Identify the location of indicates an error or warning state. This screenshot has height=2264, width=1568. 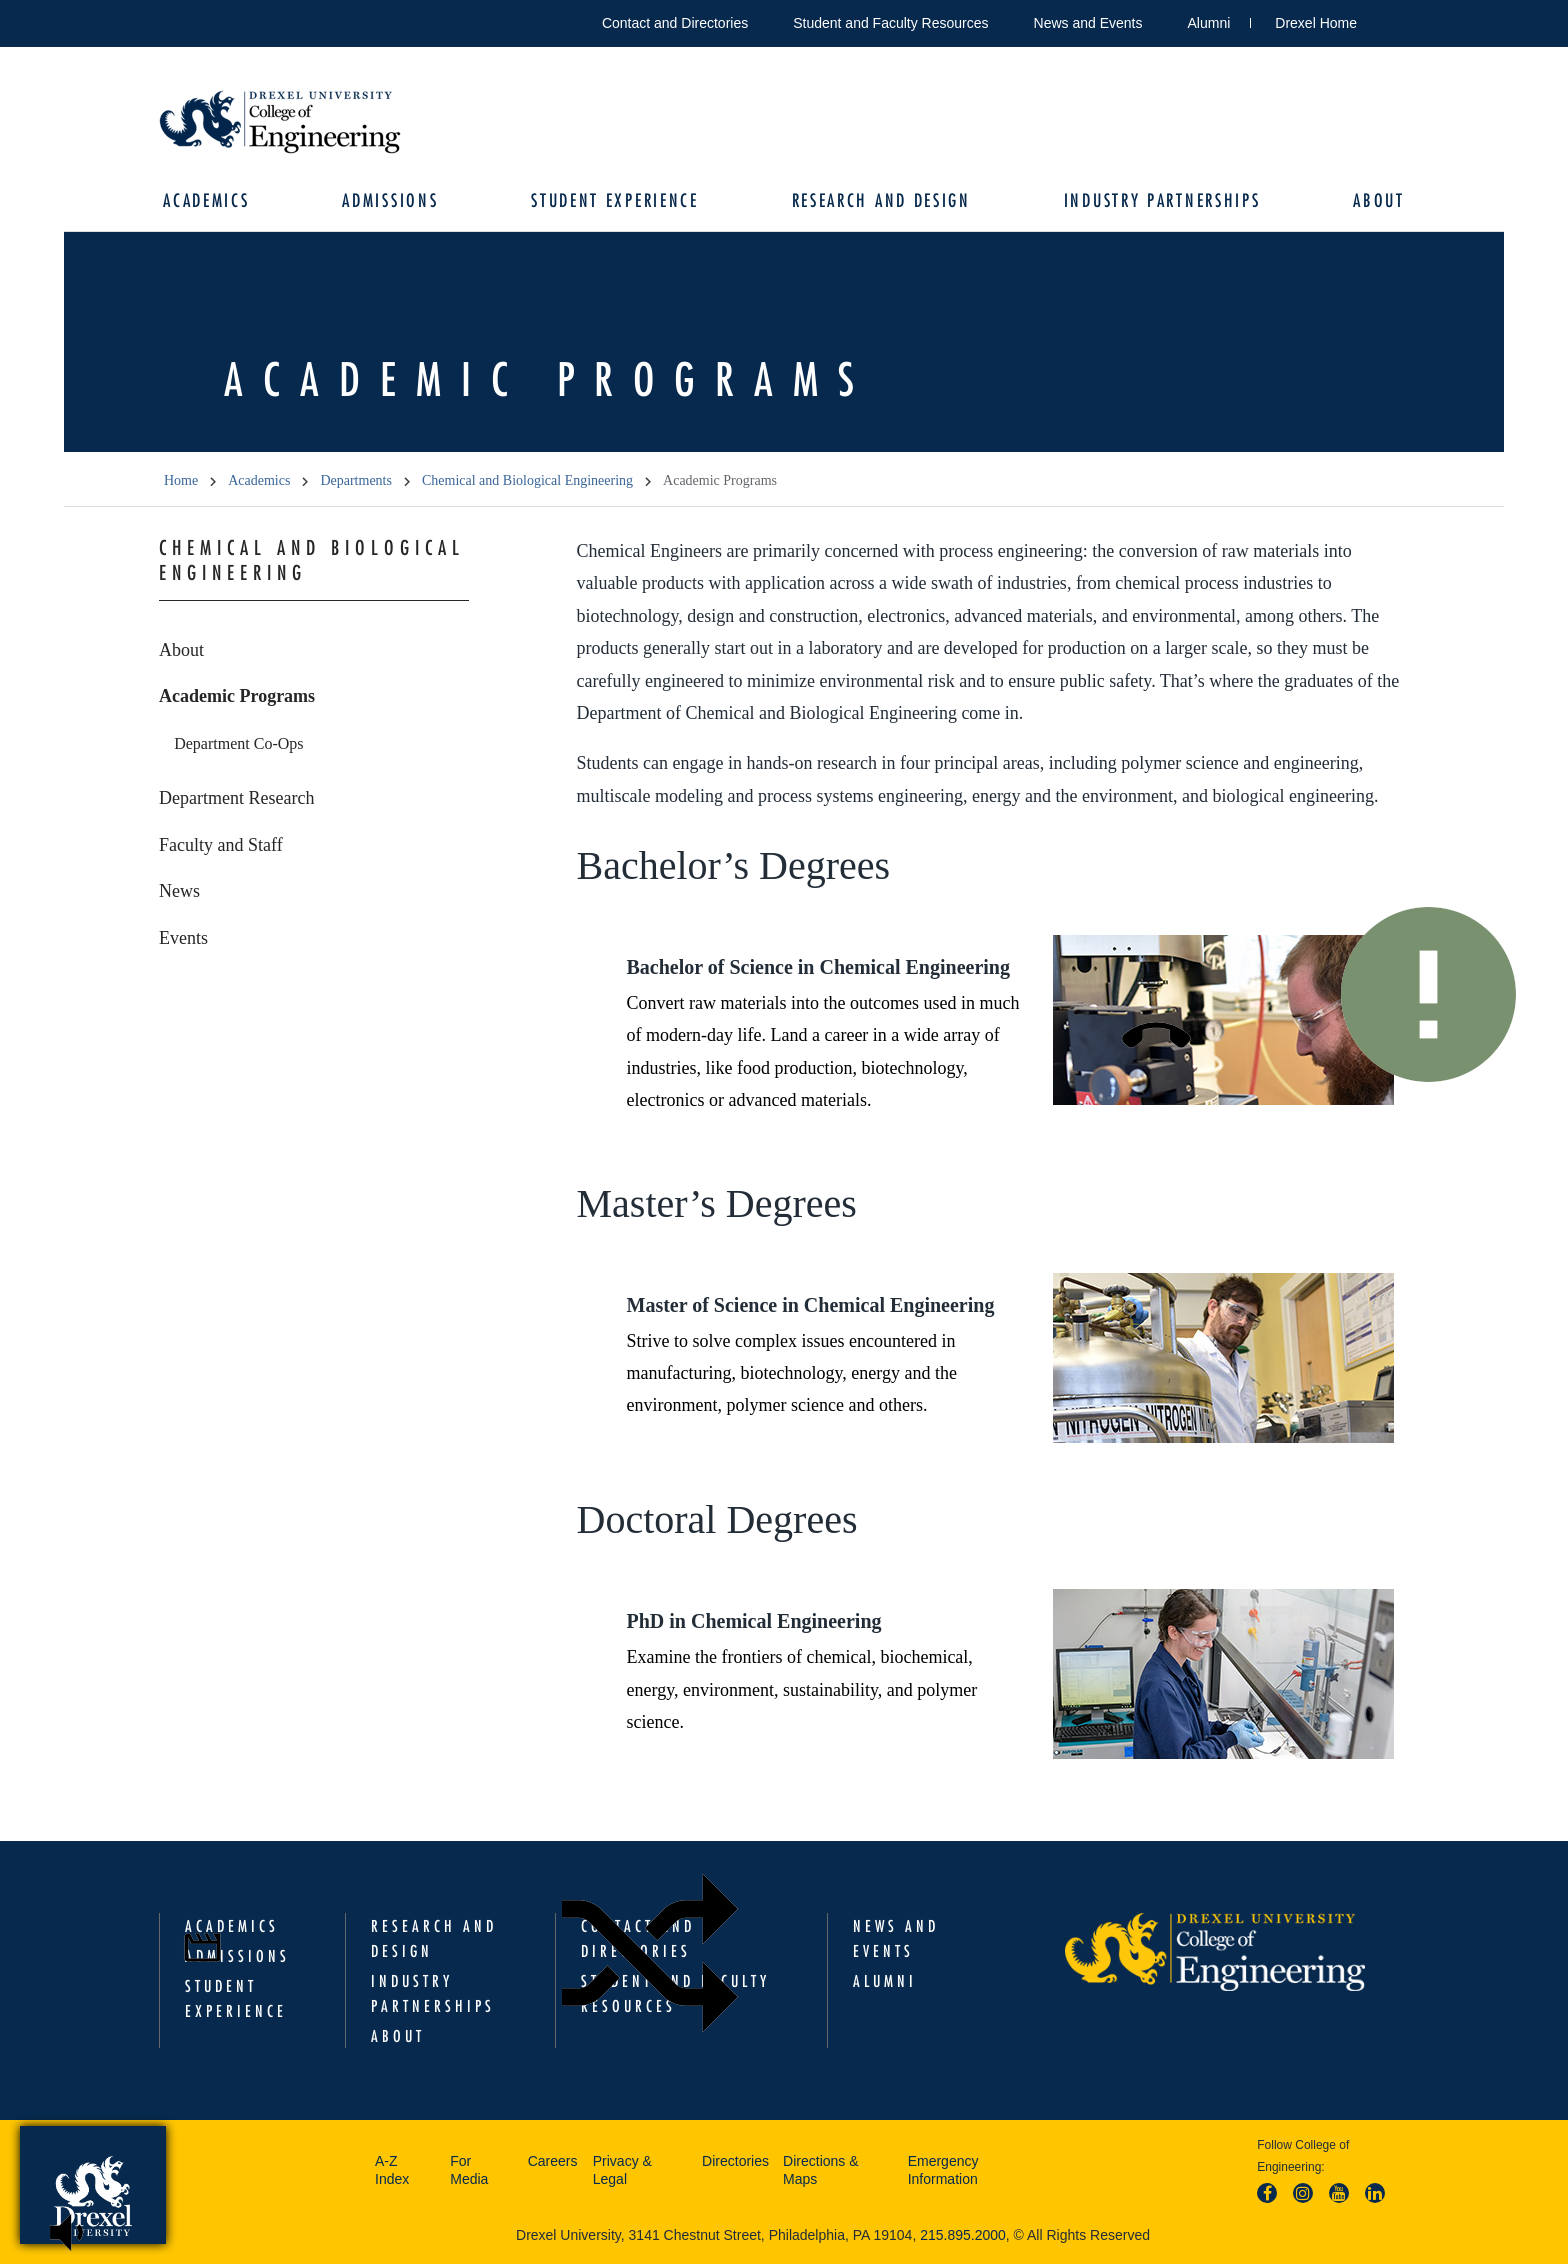
(1428, 994).